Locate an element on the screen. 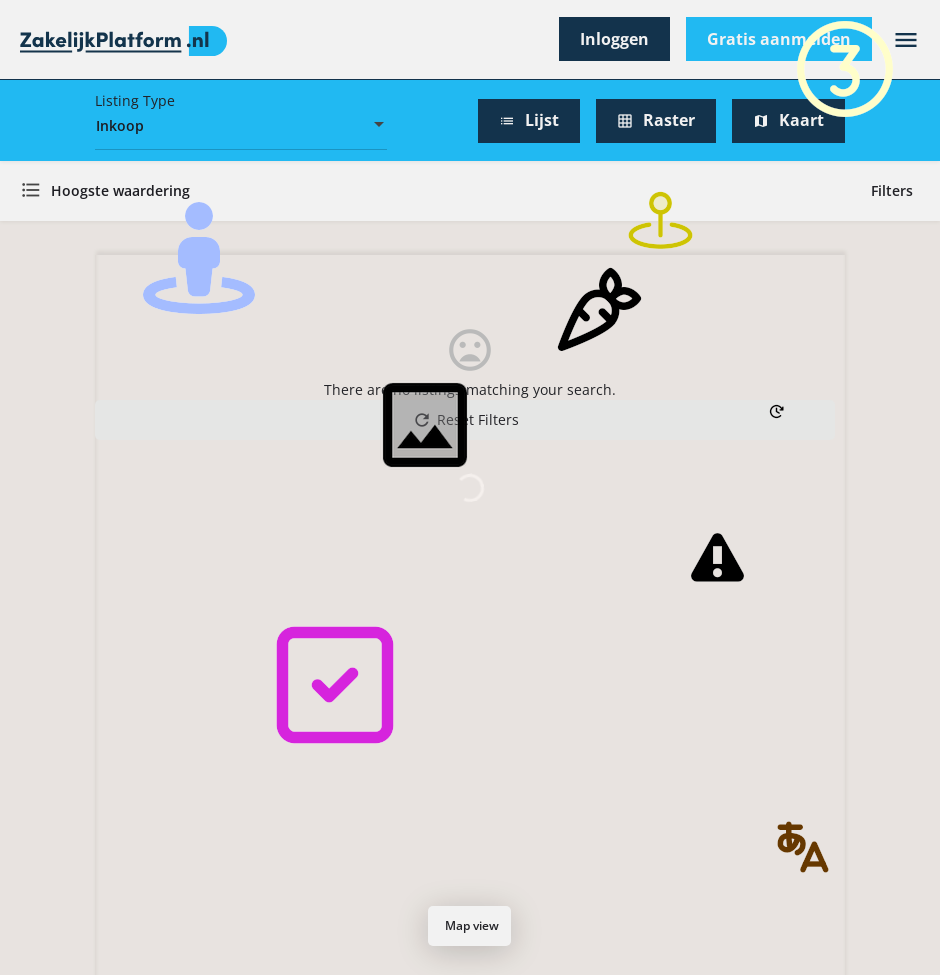 The width and height of the screenshot is (940, 975). insert or add a photo to your content is located at coordinates (425, 425).